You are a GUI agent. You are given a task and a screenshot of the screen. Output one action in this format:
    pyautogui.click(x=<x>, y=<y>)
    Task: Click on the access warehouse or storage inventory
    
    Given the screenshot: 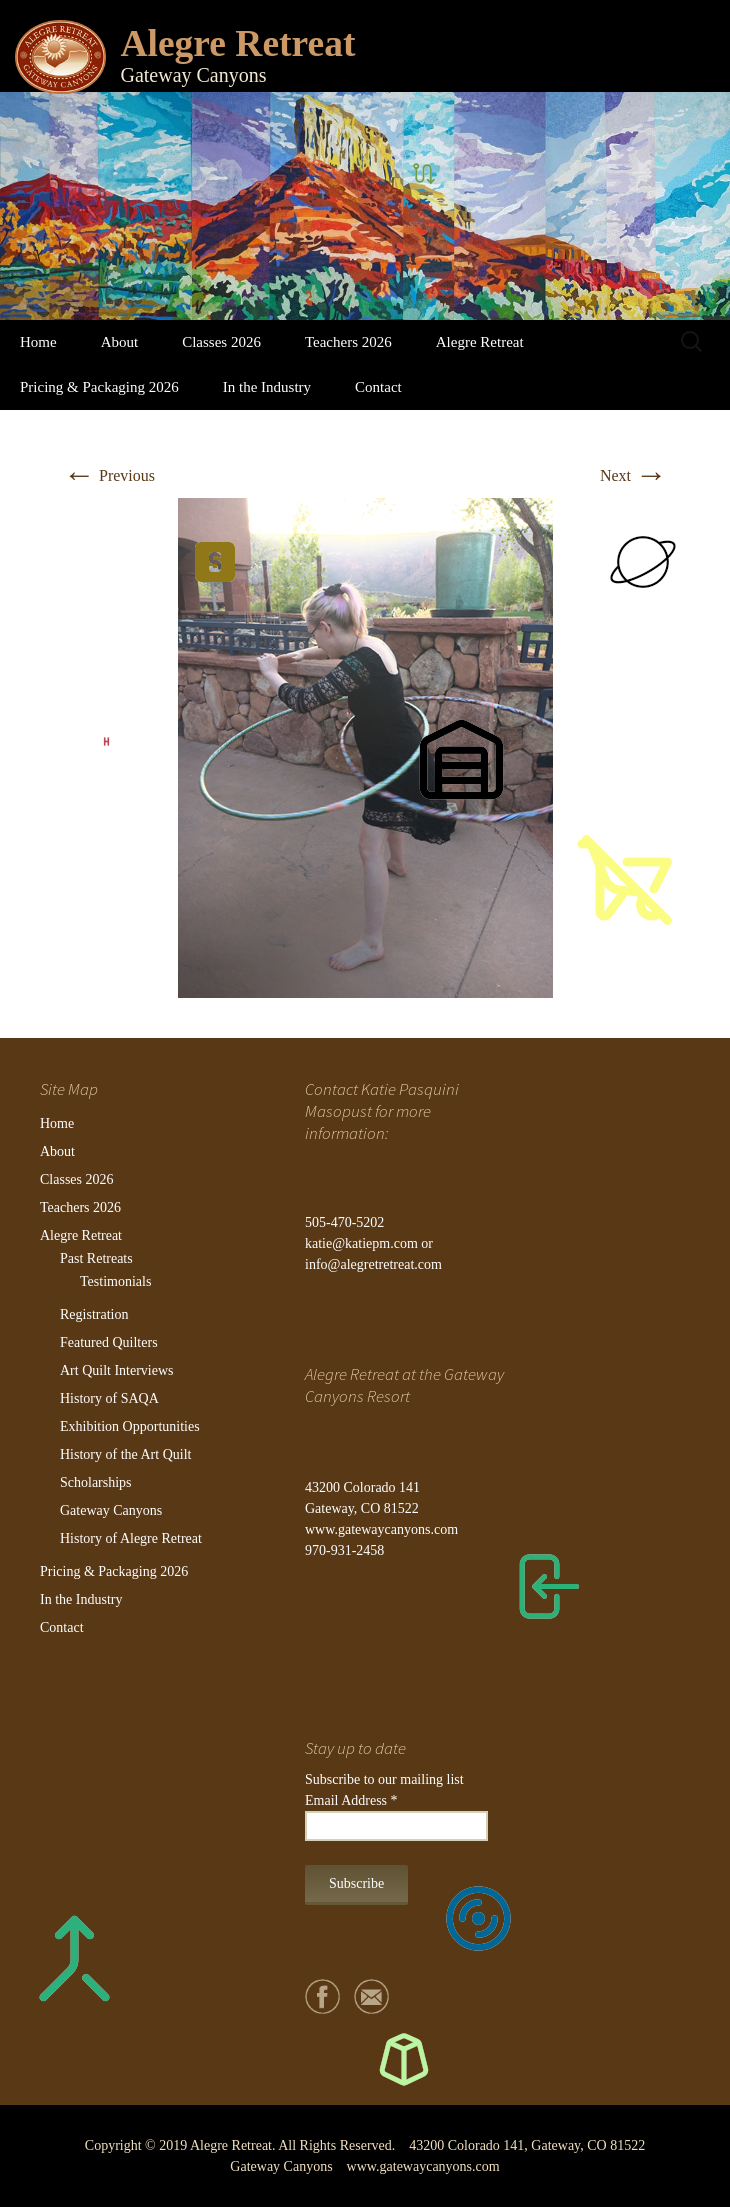 What is the action you would take?
    pyautogui.click(x=461, y=761)
    